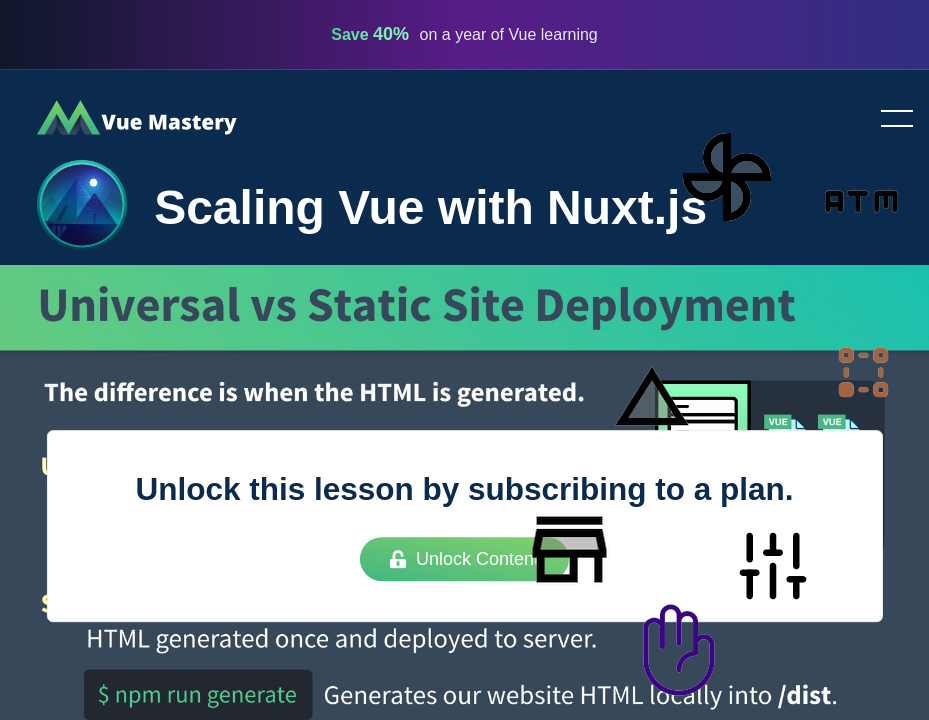 The height and width of the screenshot is (720, 929). I want to click on access the store or marketplace, so click(569, 549).